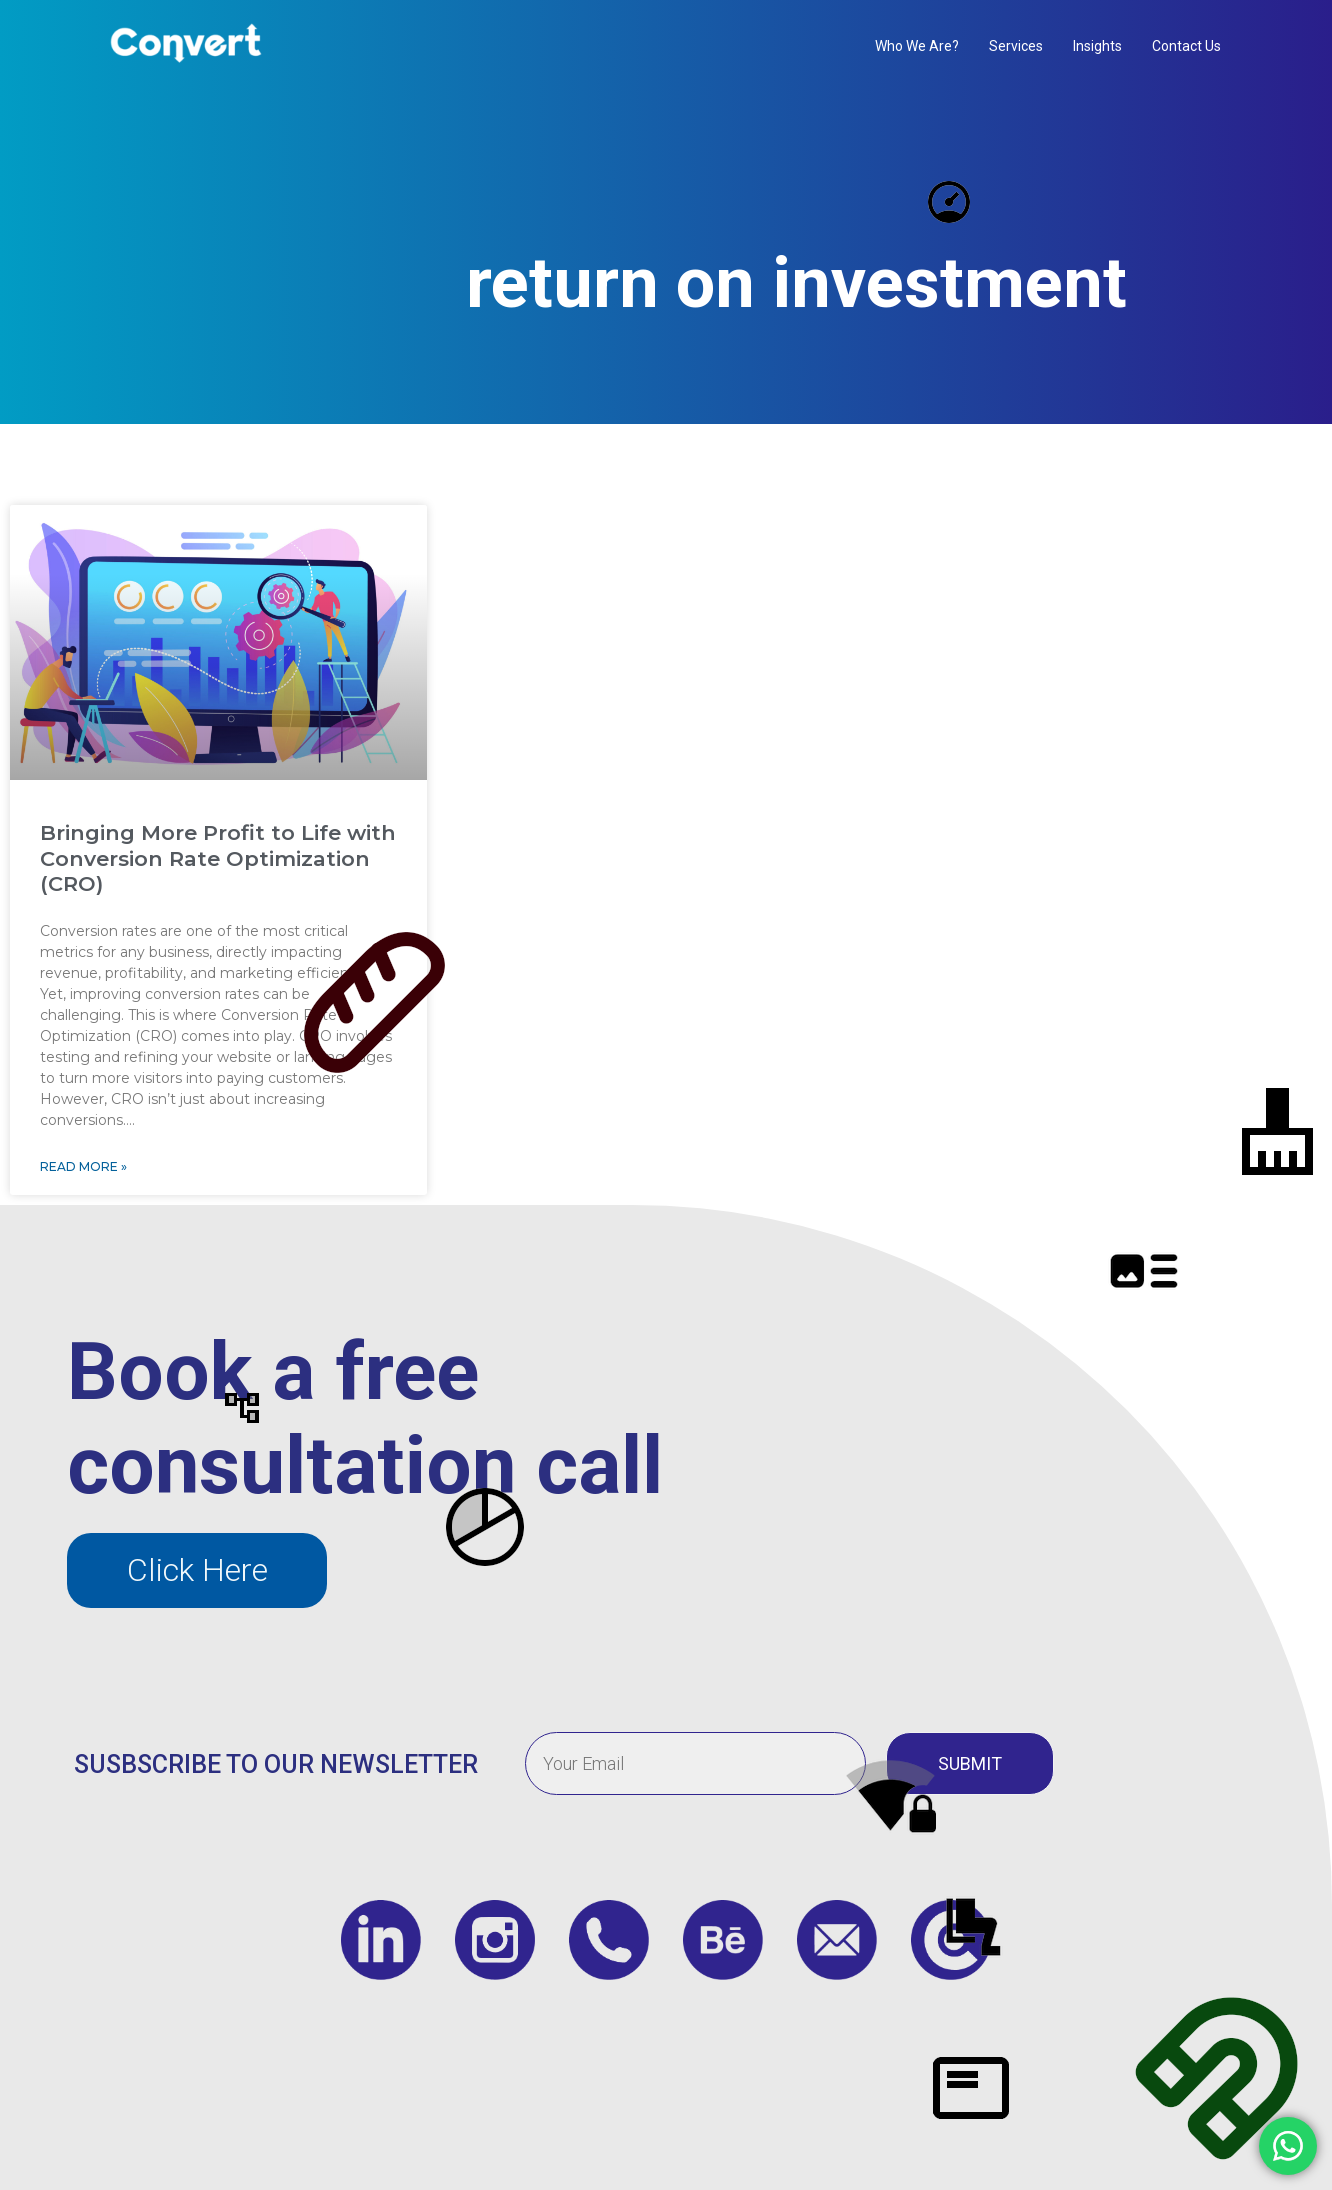 This screenshot has height=2190, width=1332. I want to click on view analytics or statistics breakdown, so click(485, 1527).